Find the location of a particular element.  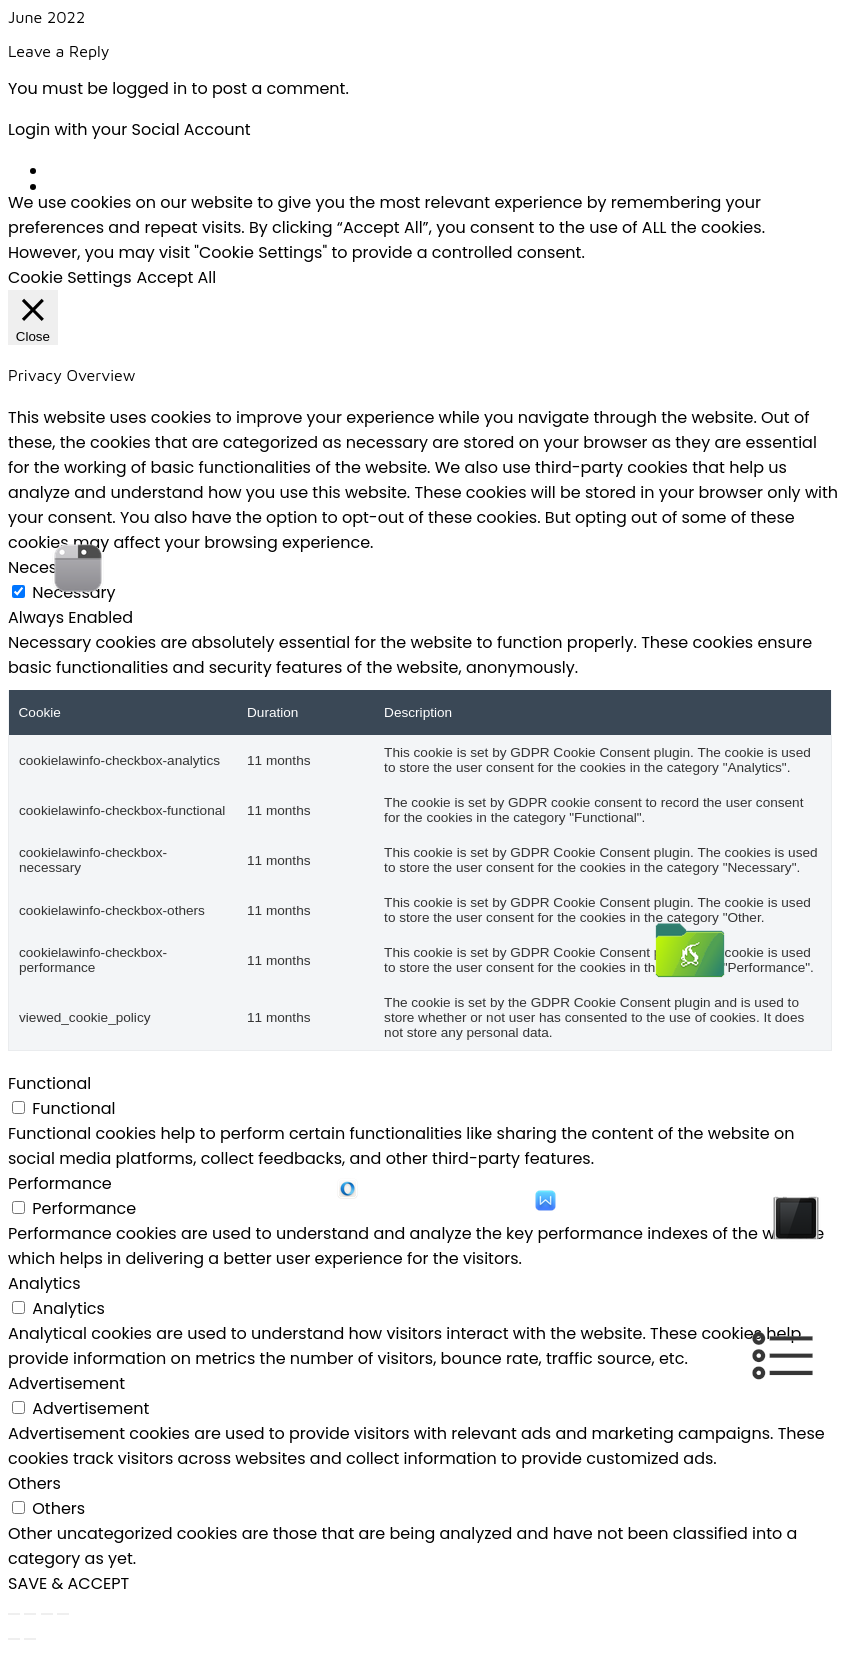

open wps office application is located at coordinates (545, 1200).